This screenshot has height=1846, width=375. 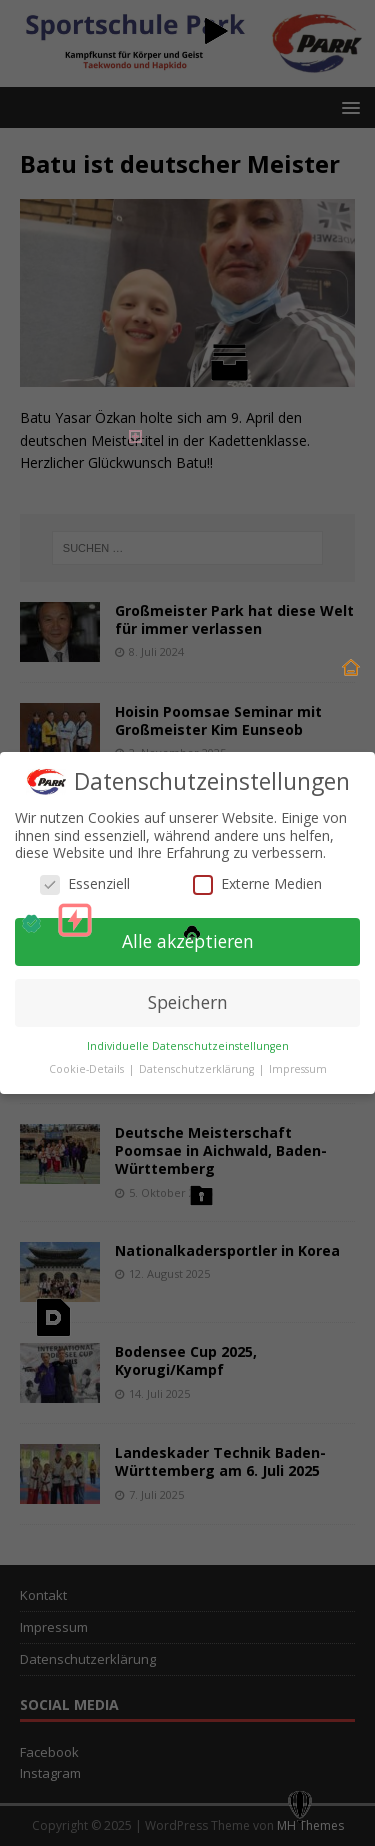 What do you see at coordinates (229, 362) in the screenshot?
I see `access archived files or documents` at bounding box center [229, 362].